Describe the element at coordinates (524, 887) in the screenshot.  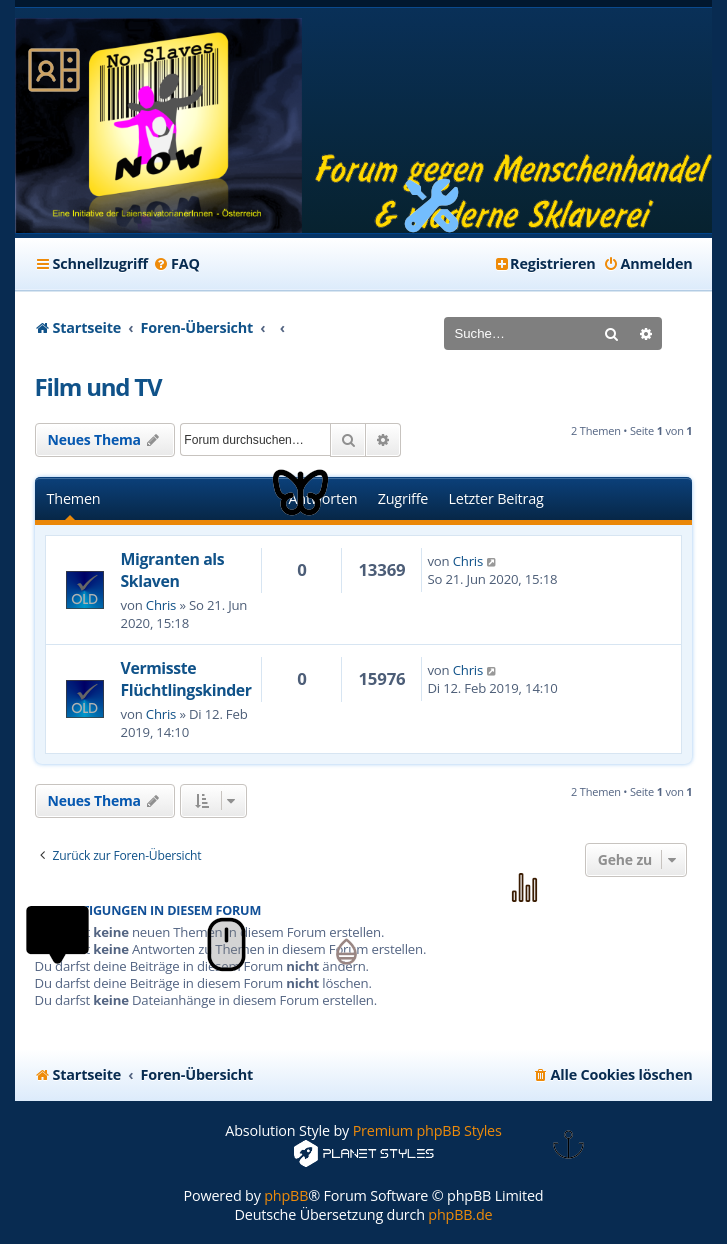
I see `view statistics and analytics` at that location.